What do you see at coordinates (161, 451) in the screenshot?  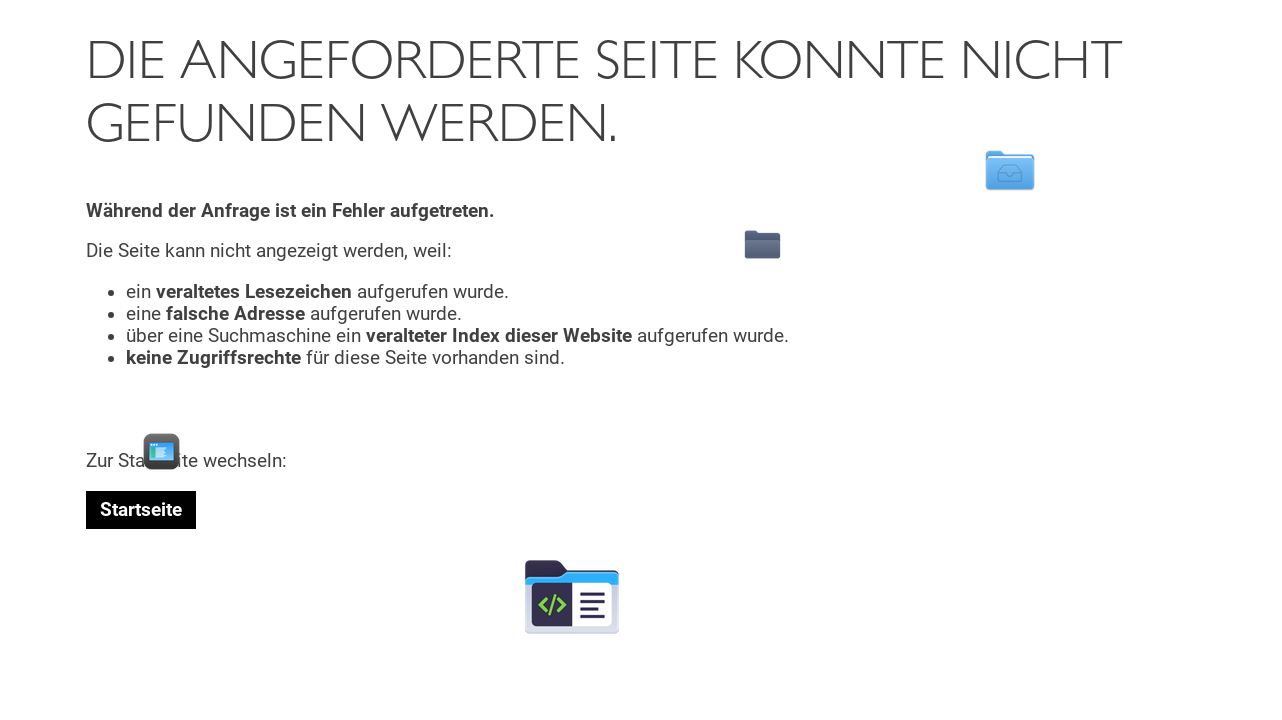 I see `open system startup preferences` at bounding box center [161, 451].